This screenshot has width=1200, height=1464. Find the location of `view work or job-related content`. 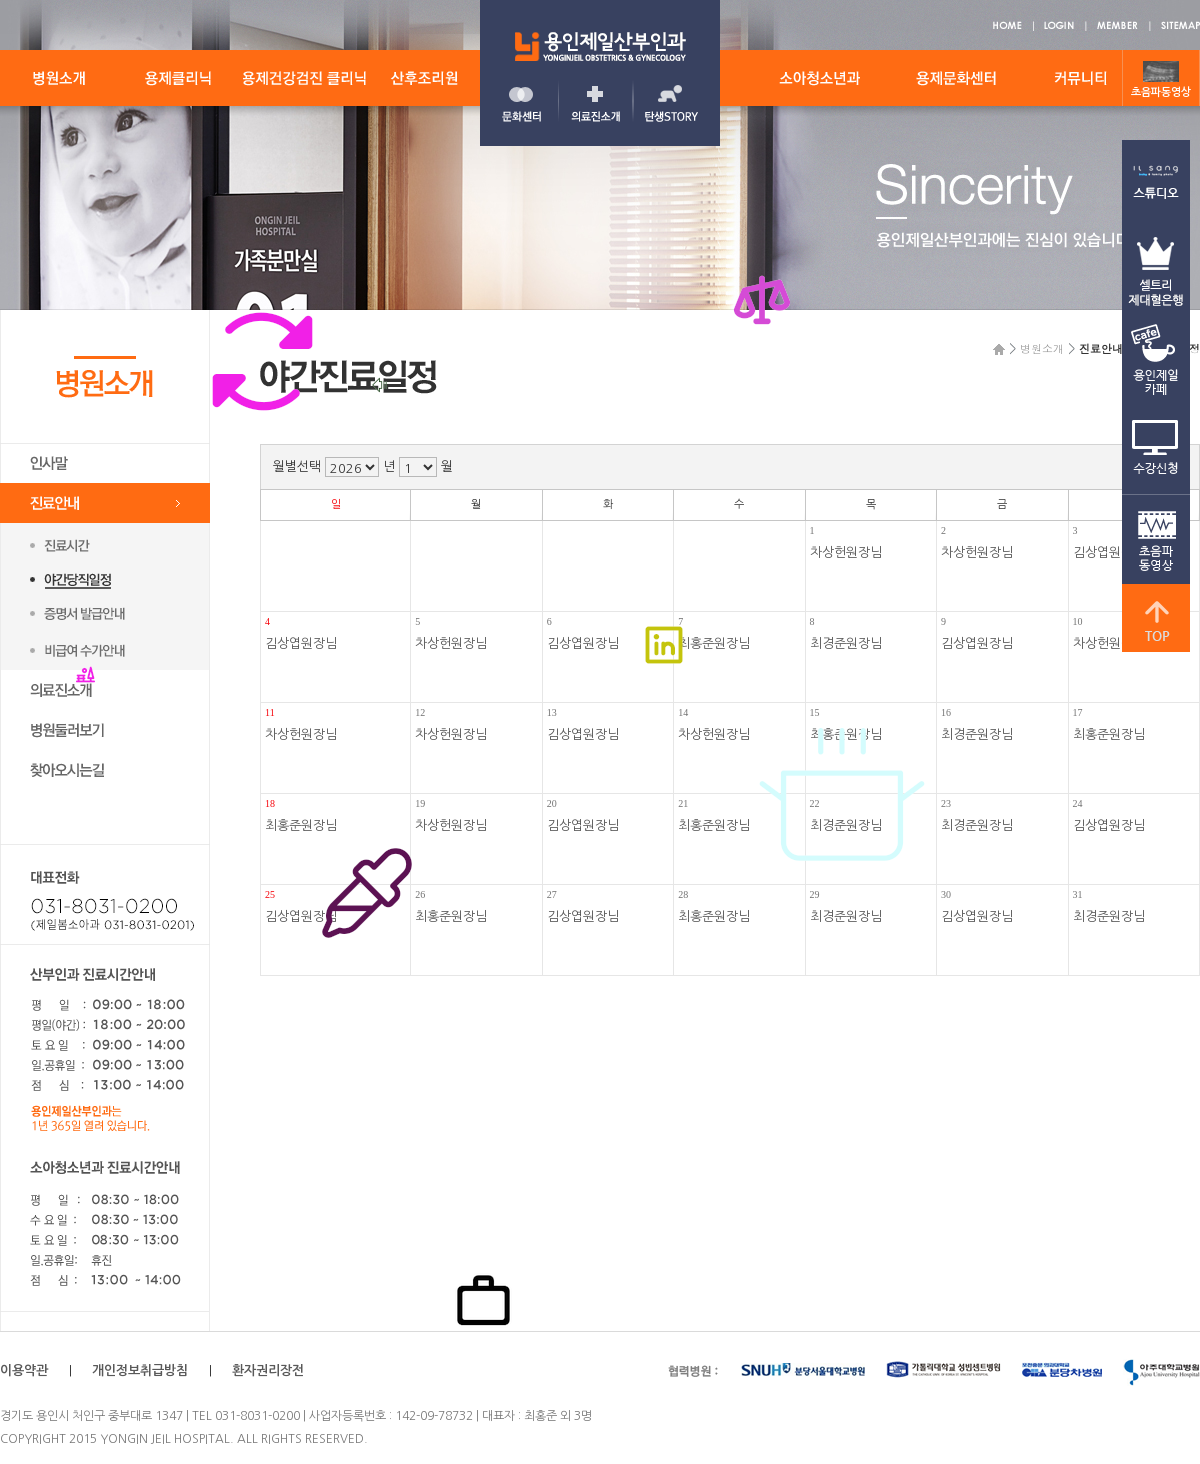

view work or job-related content is located at coordinates (483, 1301).